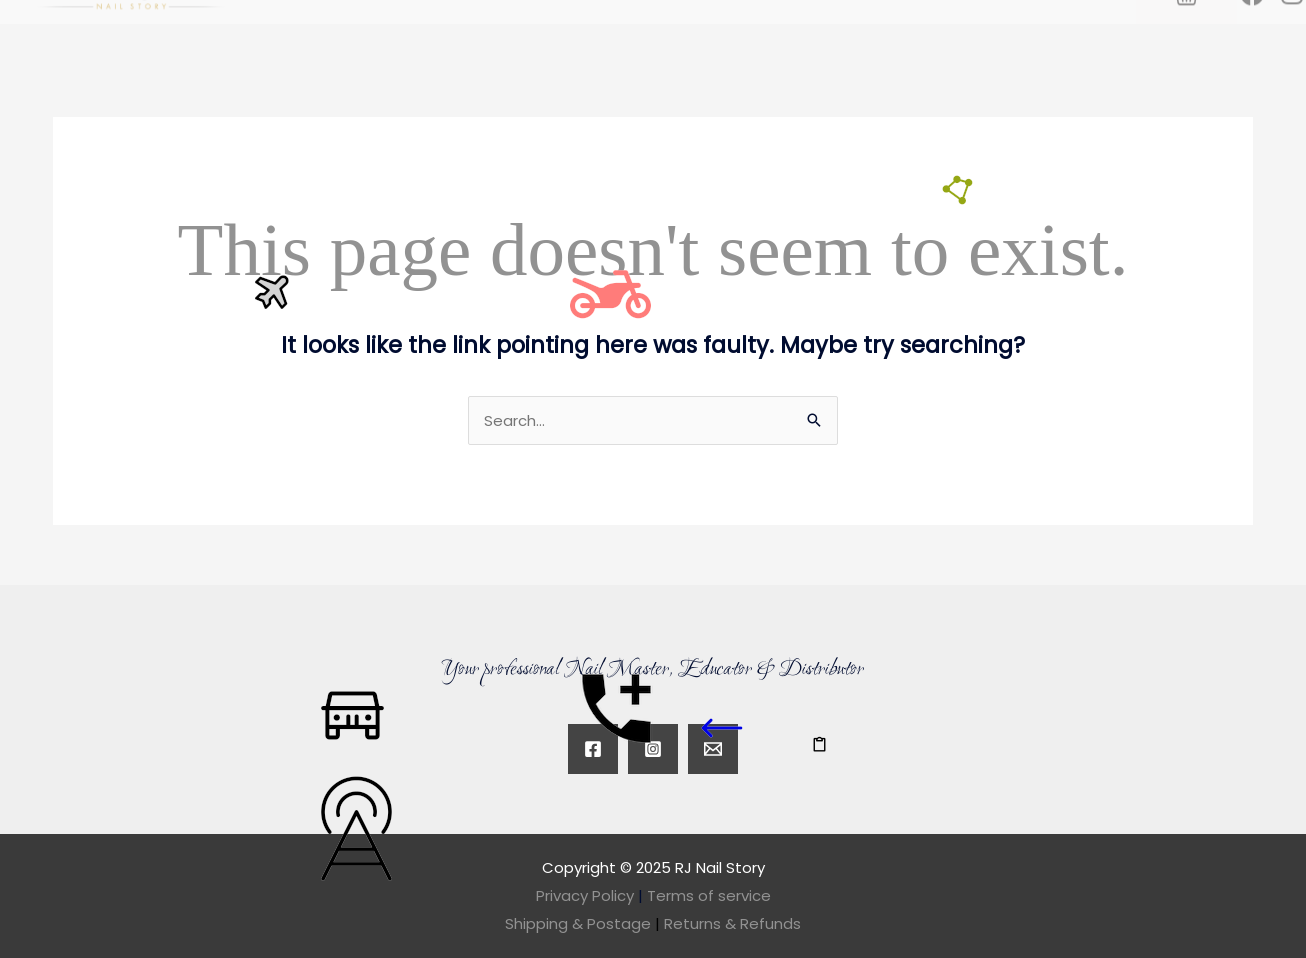  What do you see at coordinates (356, 830) in the screenshot?
I see `indicates cellular network signal or connectivity` at bounding box center [356, 830].